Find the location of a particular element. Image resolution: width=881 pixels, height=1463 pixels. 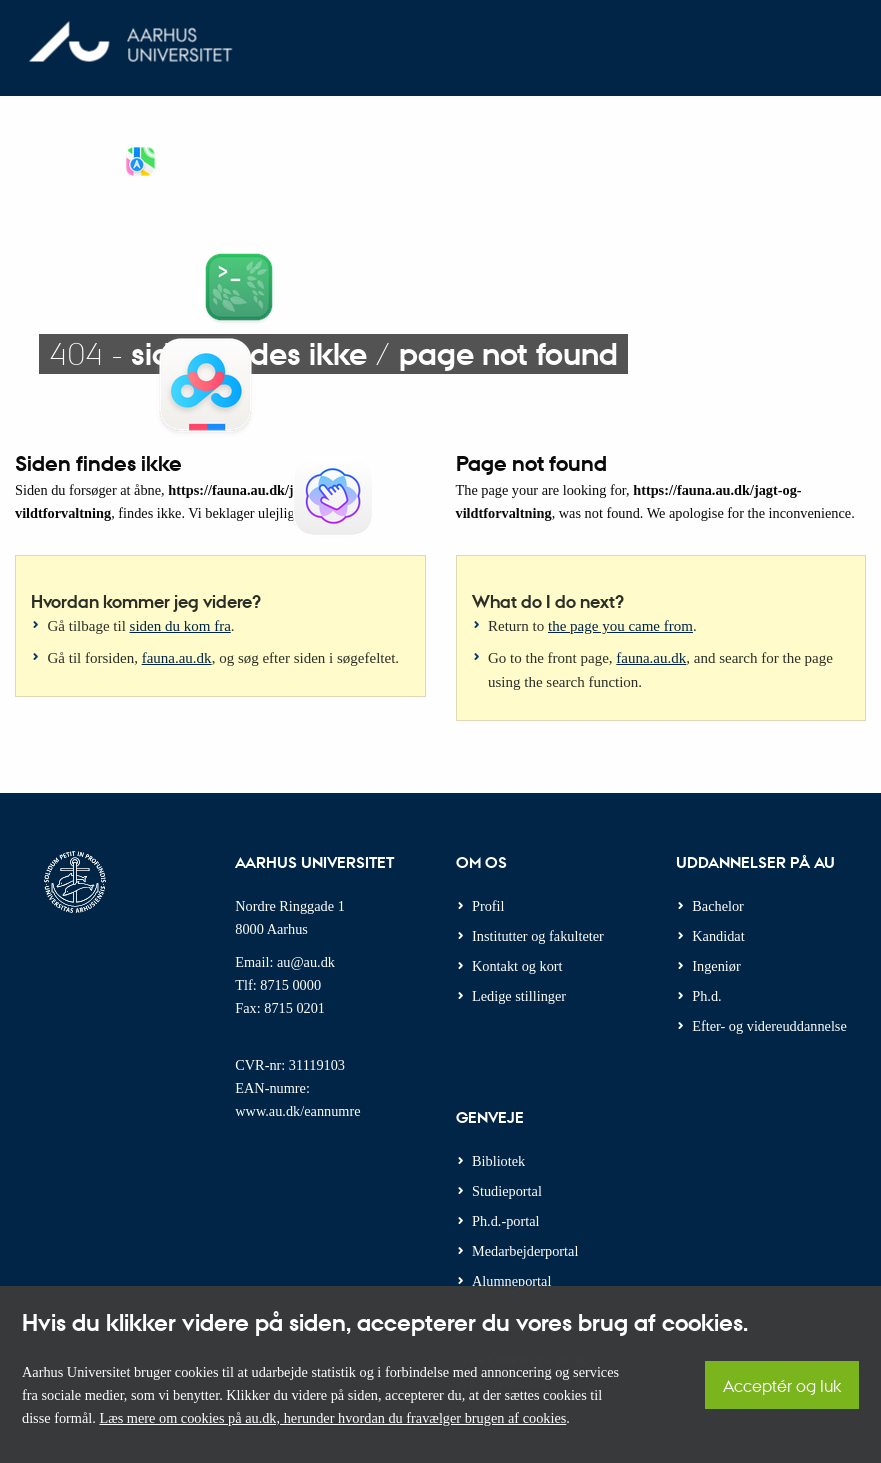

open gnome maps application is located at coordinates (140, 161).